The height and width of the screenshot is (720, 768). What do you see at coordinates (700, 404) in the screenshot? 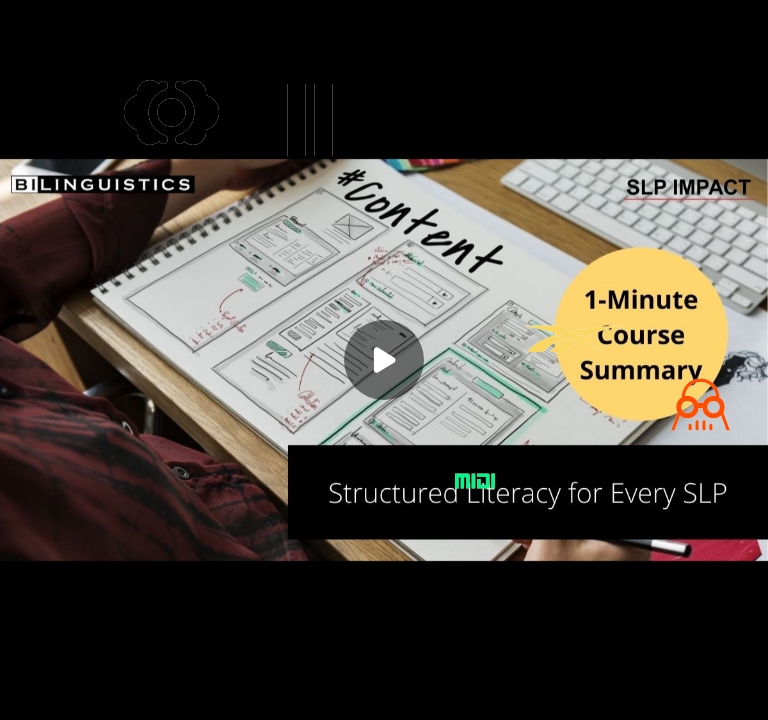
I see `toggle dark mode extension` at bounding box center [700, 404].